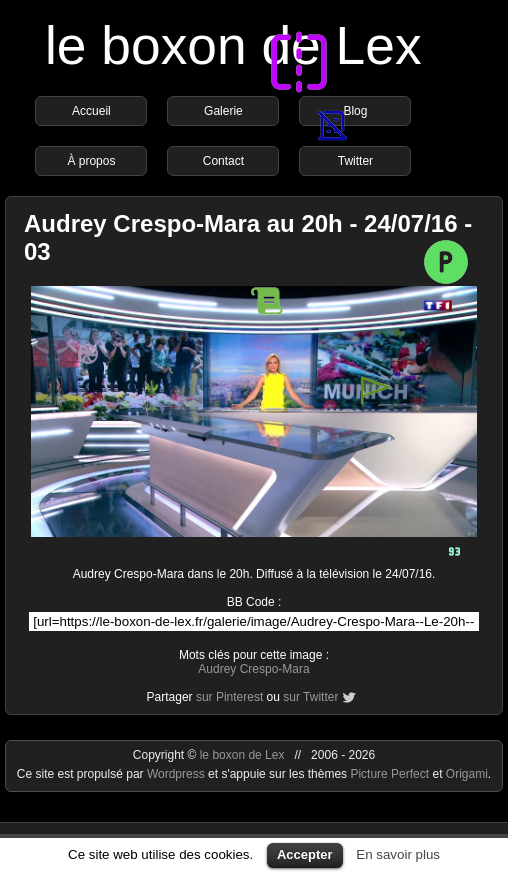 The image size is (508, 873). I want to click on view terms and conditions or legal documents, so click(268, 301).